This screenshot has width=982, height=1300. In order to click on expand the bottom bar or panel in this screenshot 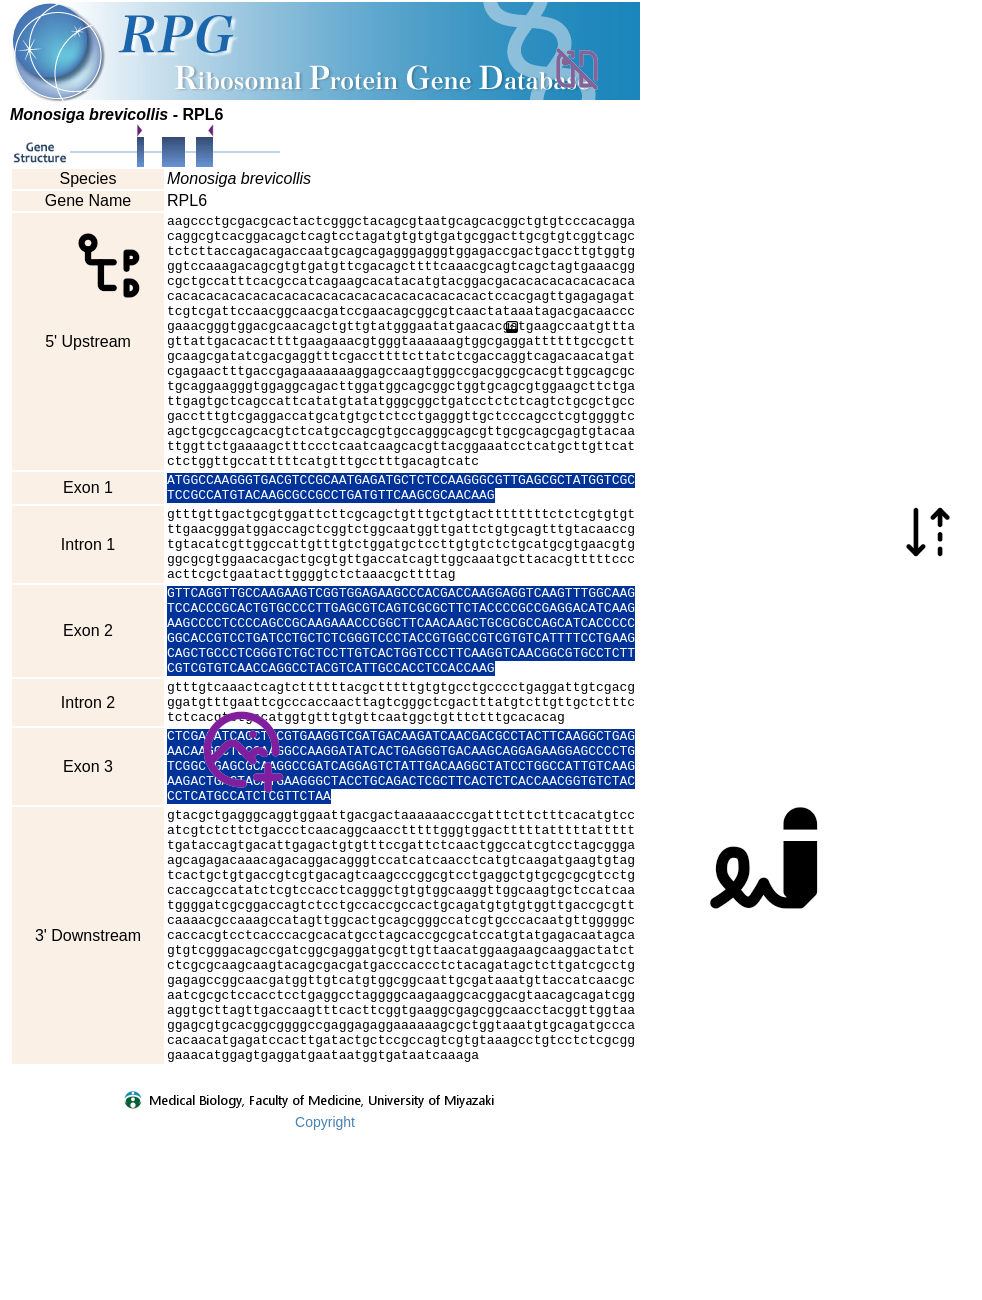, I will do `click(512, 327)`.